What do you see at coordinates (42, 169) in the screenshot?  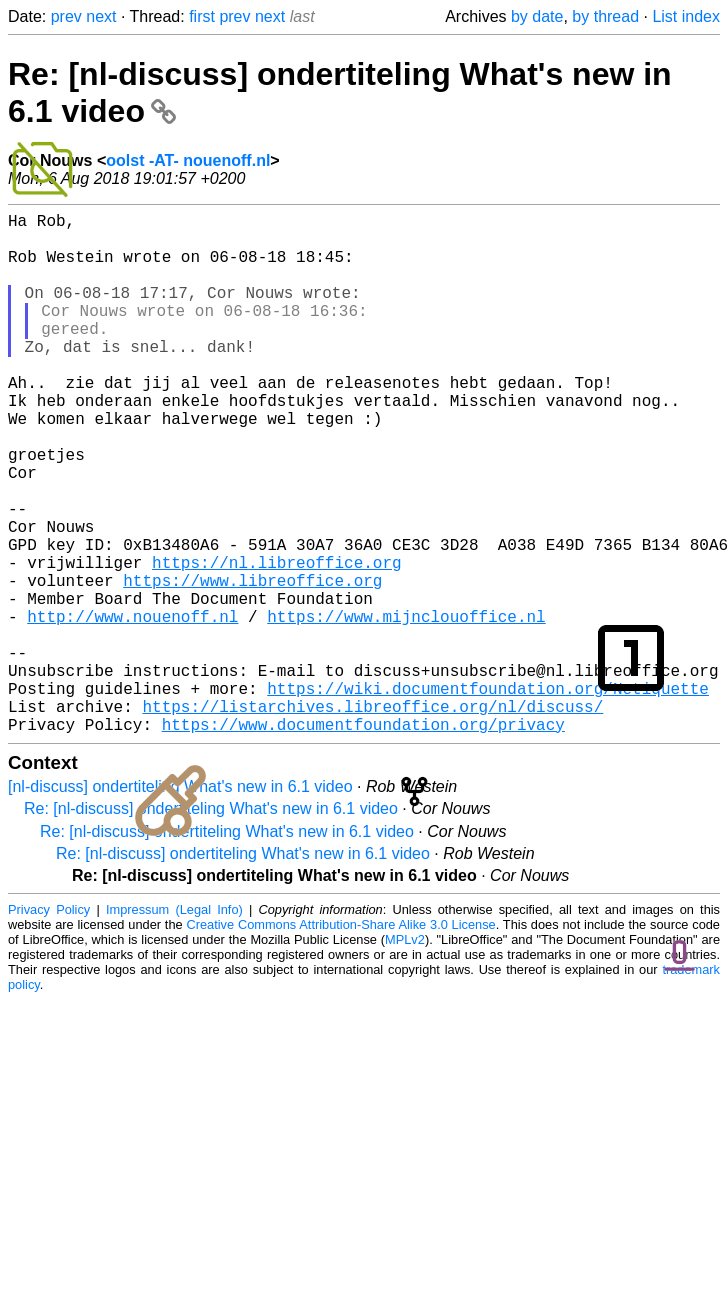 I see `camera access is disabled` at bounding box center [42, 169].